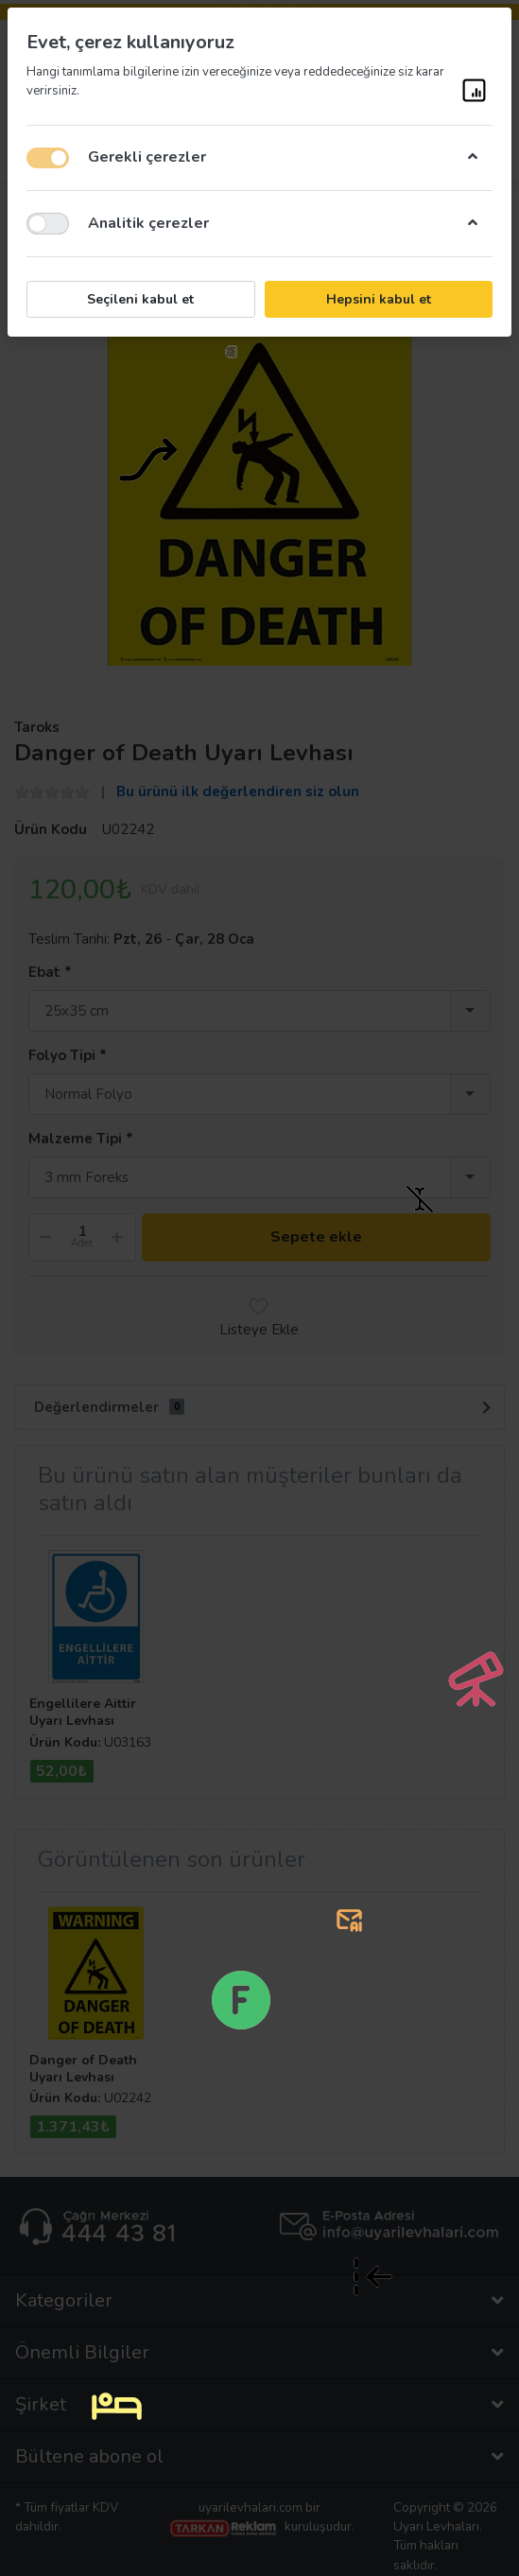 This screenshot has height=2576, width=519. Describe the element at coordinates (349, 1919) in the screenshot. I see `access AI-powered email features` at that location.